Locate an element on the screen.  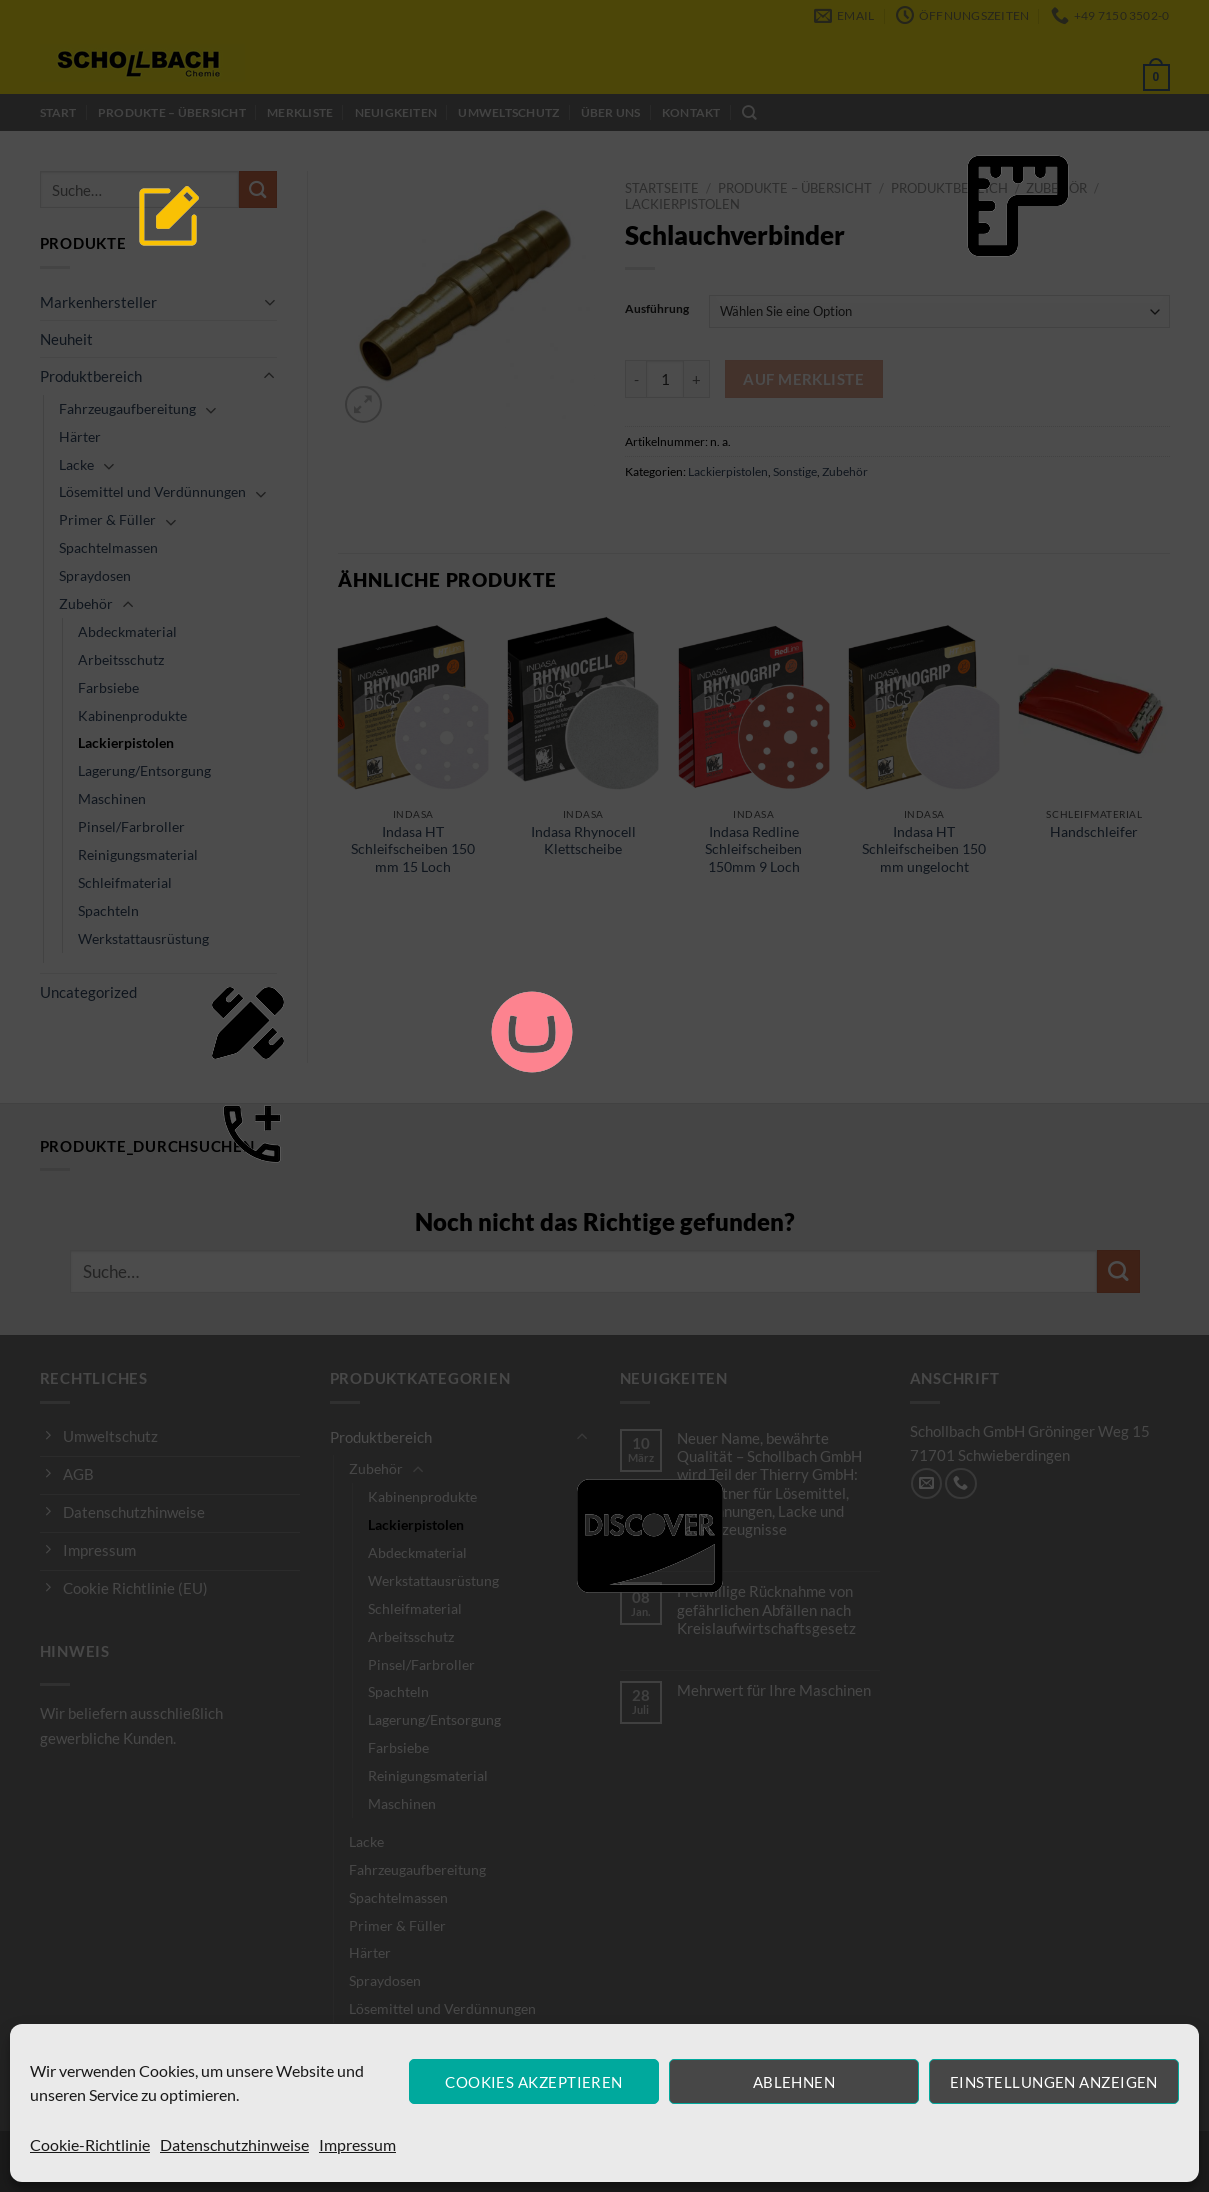
umbraco CMS logo is located at coordinates (532, 1032).